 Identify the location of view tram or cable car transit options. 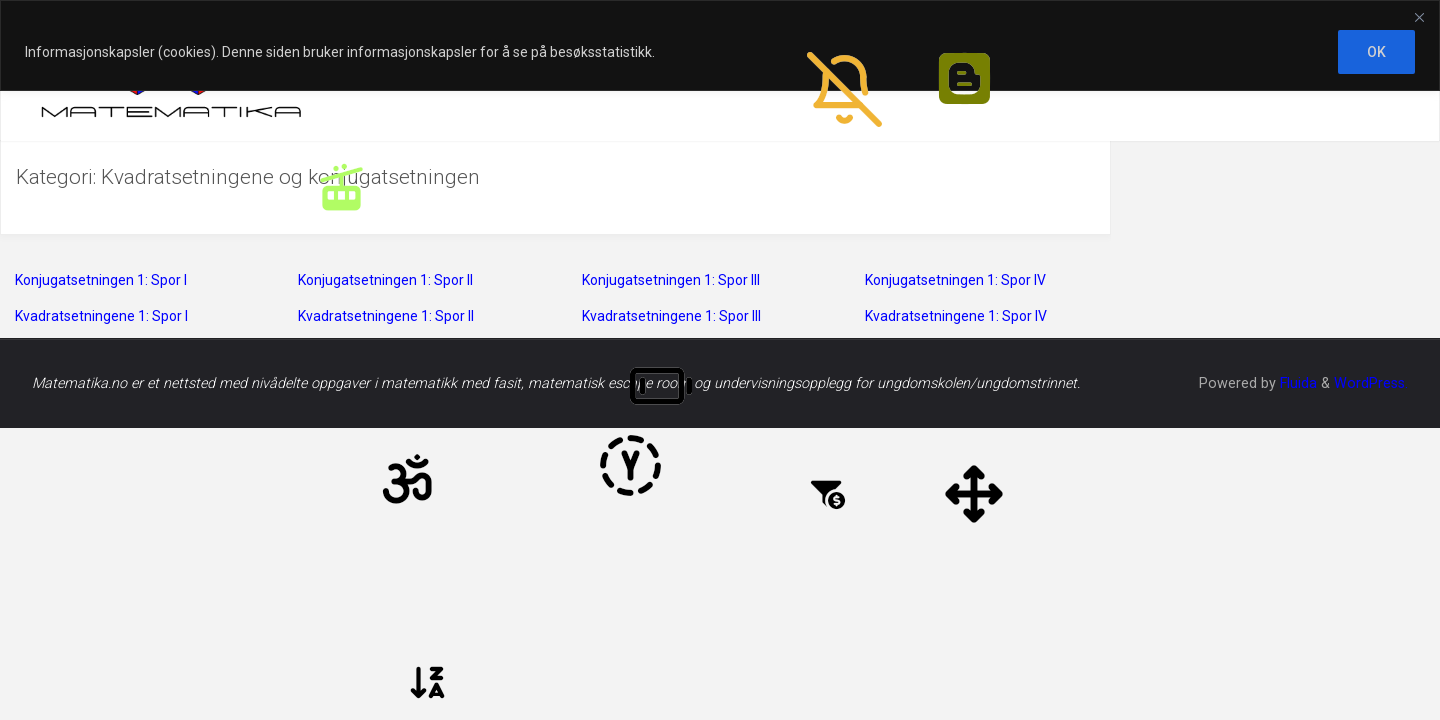
(341, 188).